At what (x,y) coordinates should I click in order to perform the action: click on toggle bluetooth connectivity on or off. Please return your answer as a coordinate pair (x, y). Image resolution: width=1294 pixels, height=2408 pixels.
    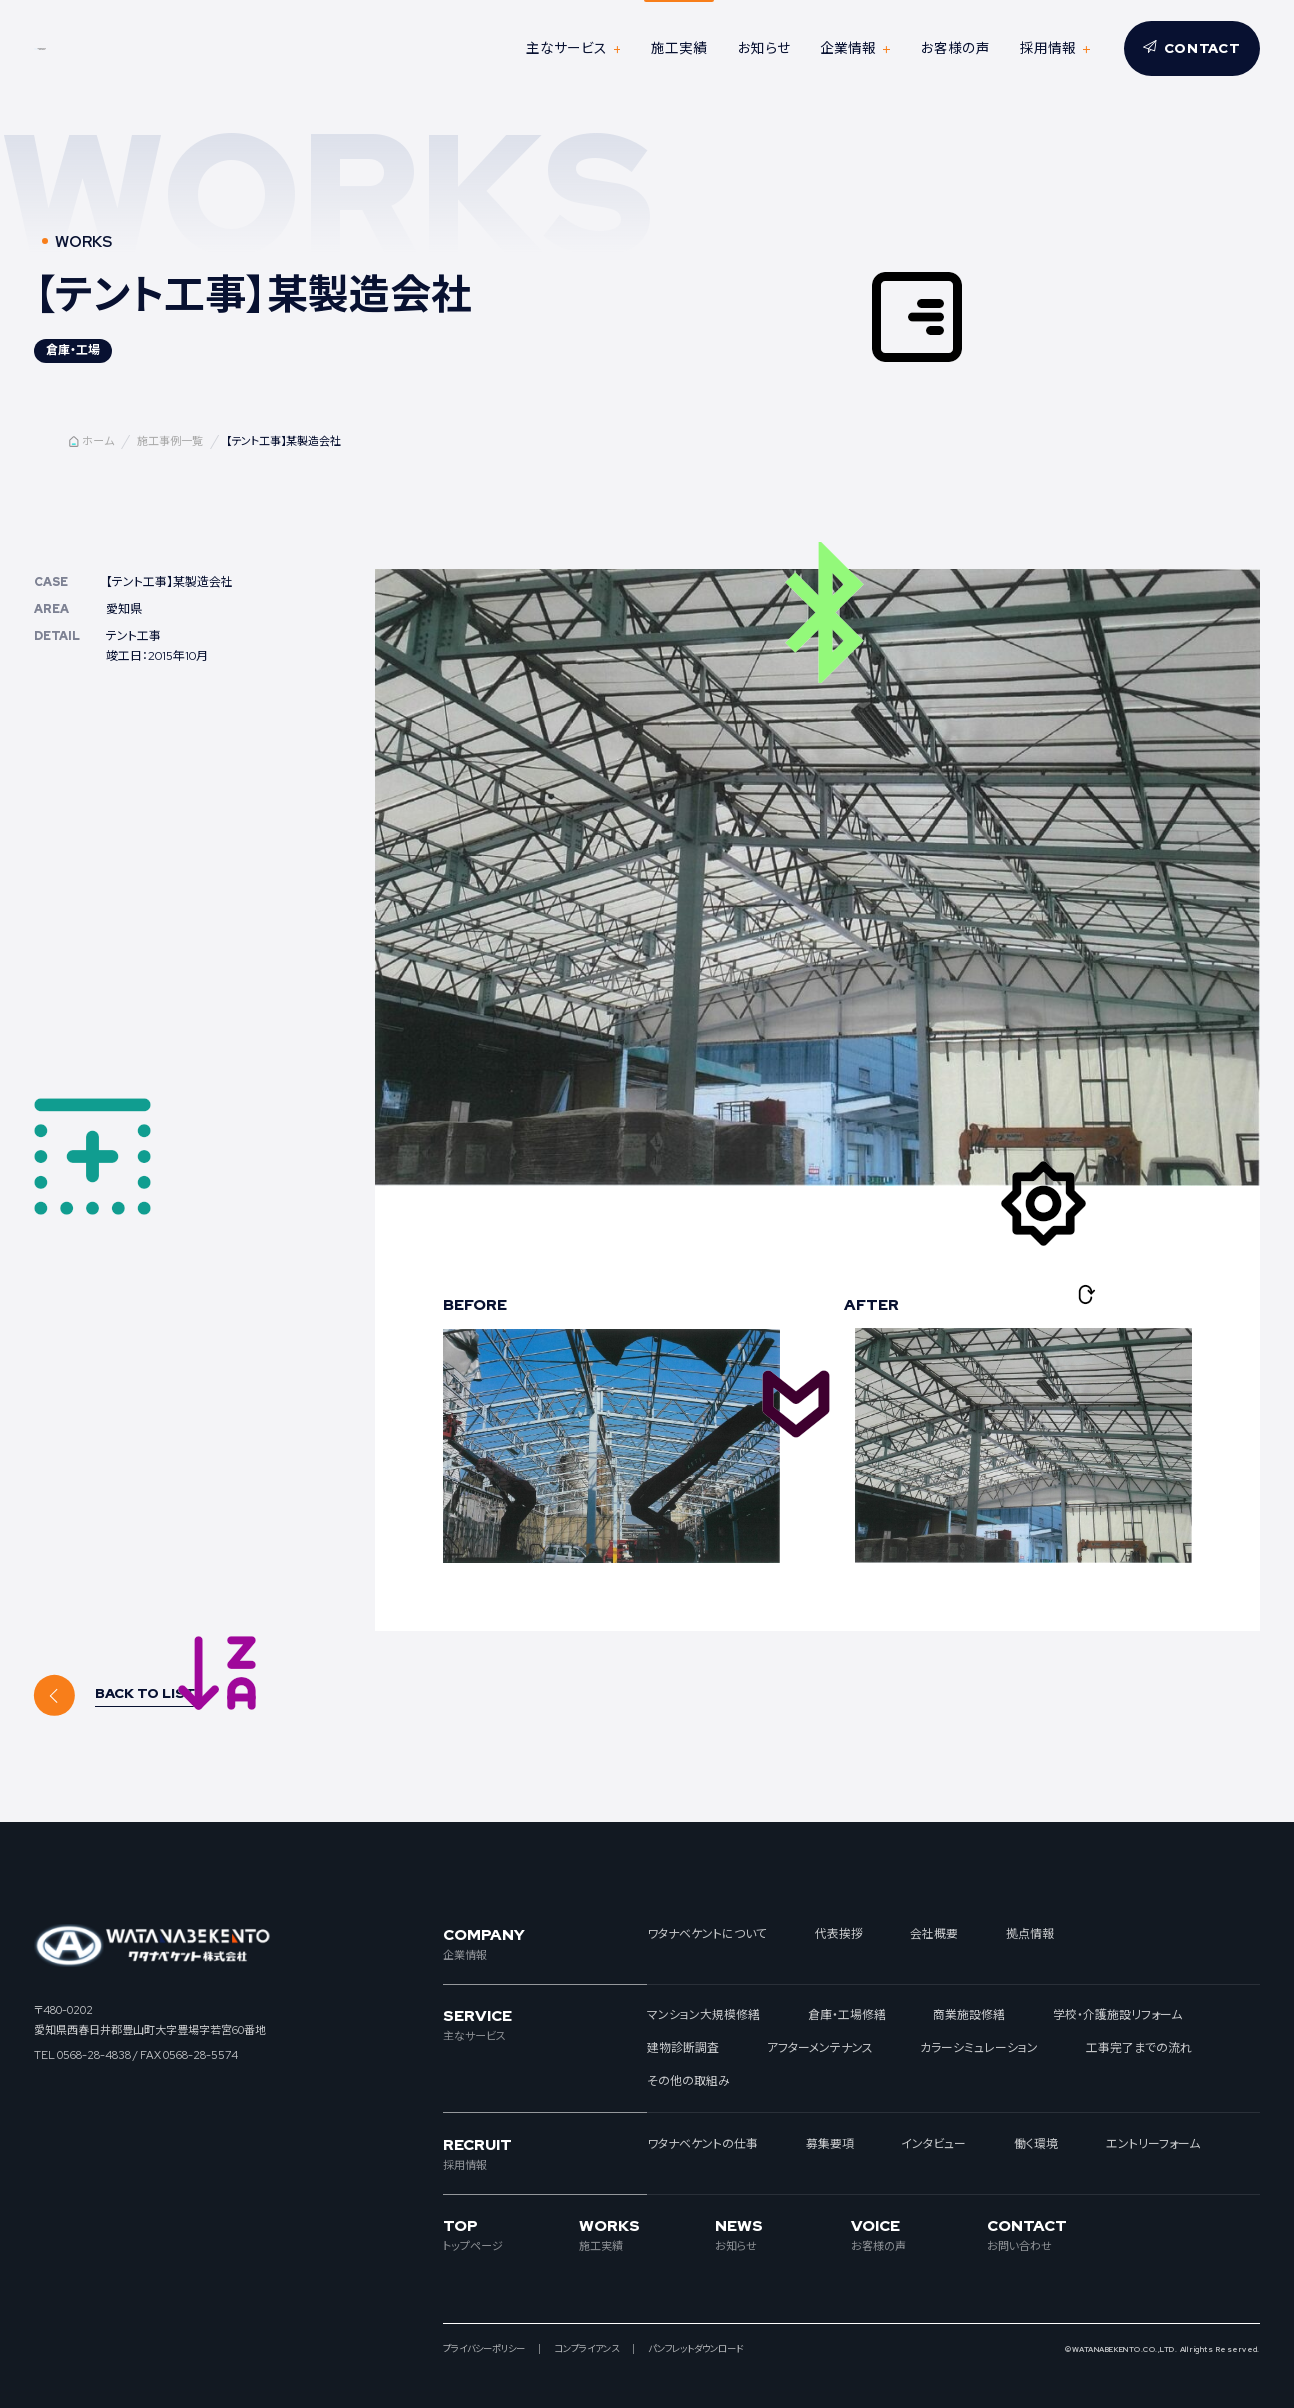
    Looking at the image, I should click on (825, 612).